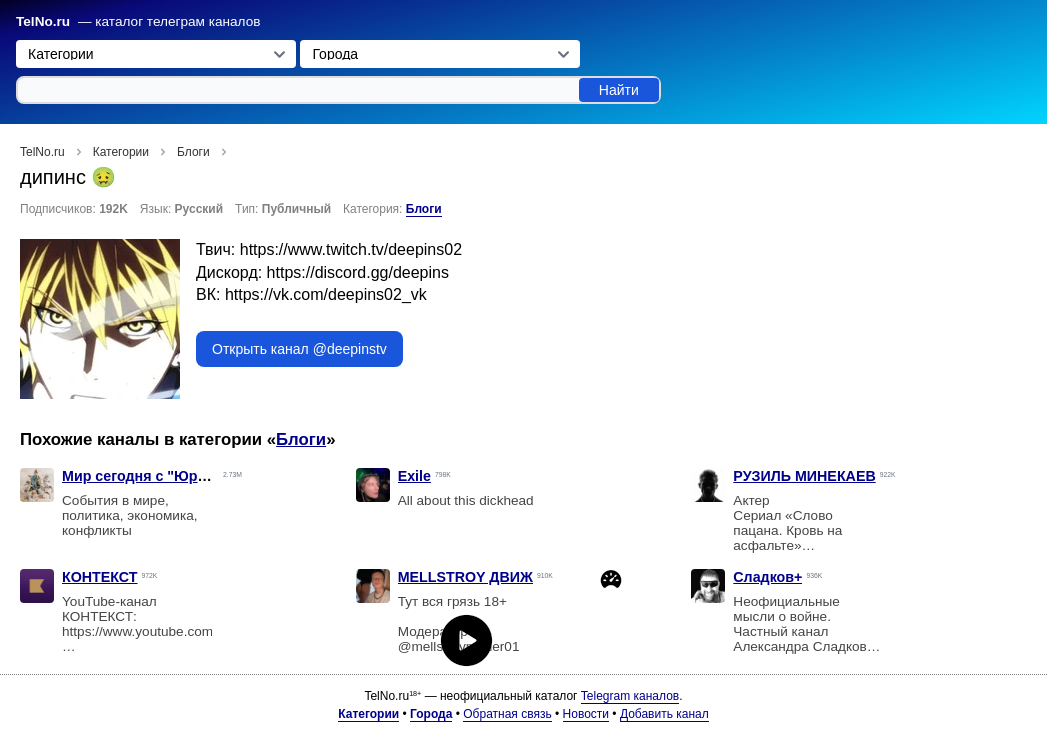 The width and height of the screenshot is (1047, 735). Describe the element at coordinates (611, 579) in the screenshot. I see `view performance or speed metrics` at that location.